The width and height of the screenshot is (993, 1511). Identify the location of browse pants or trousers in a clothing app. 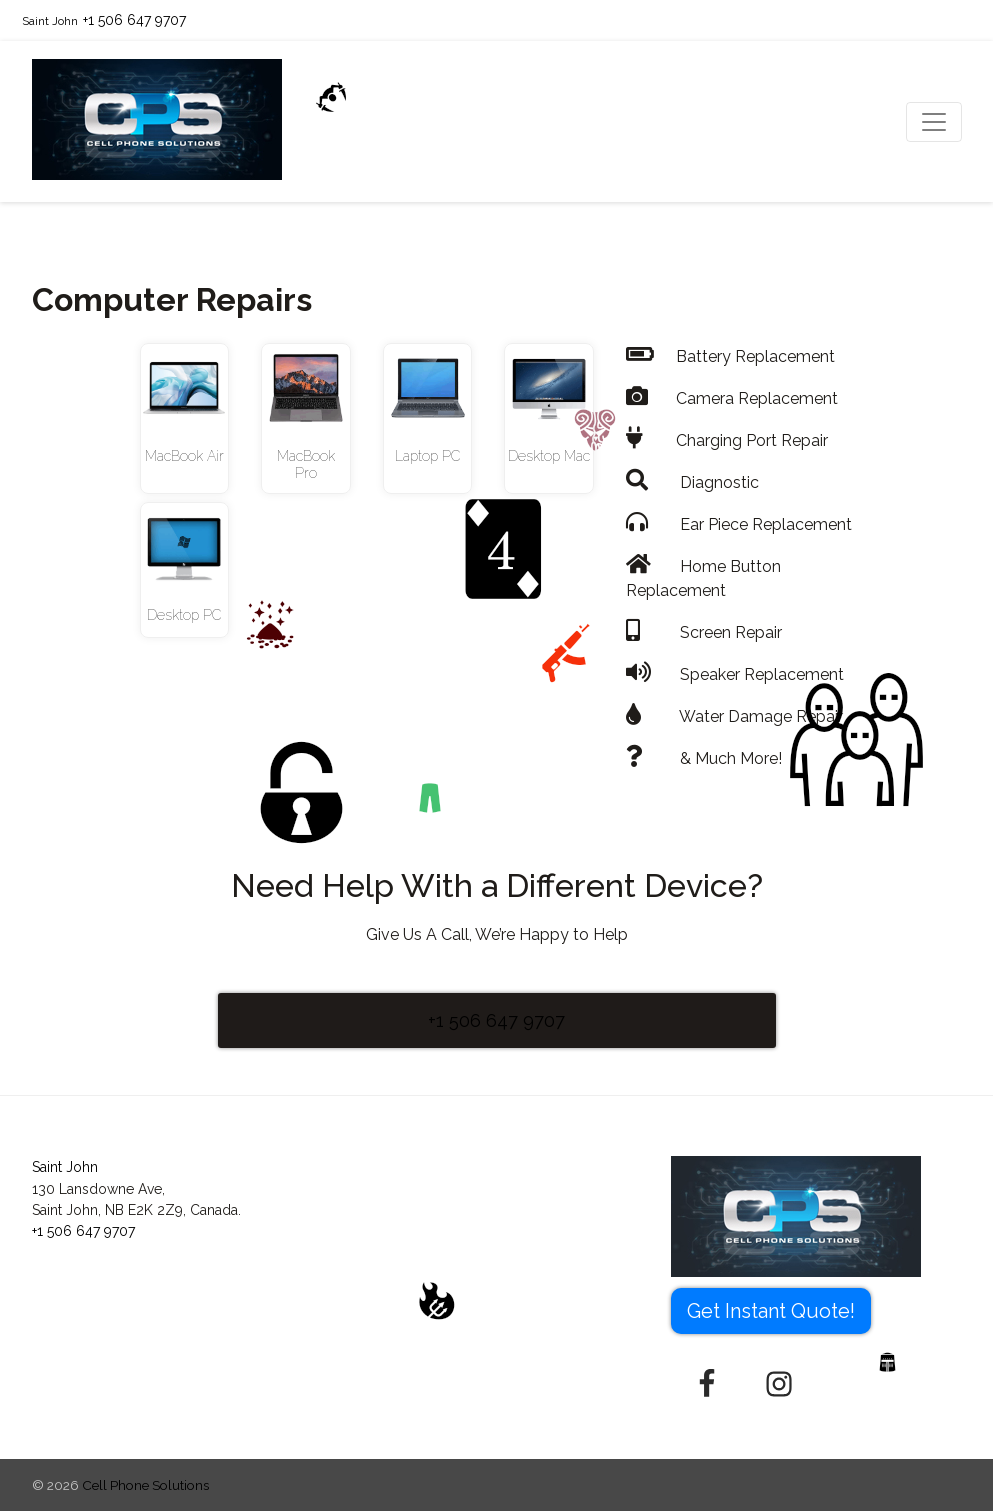
(430, 798).